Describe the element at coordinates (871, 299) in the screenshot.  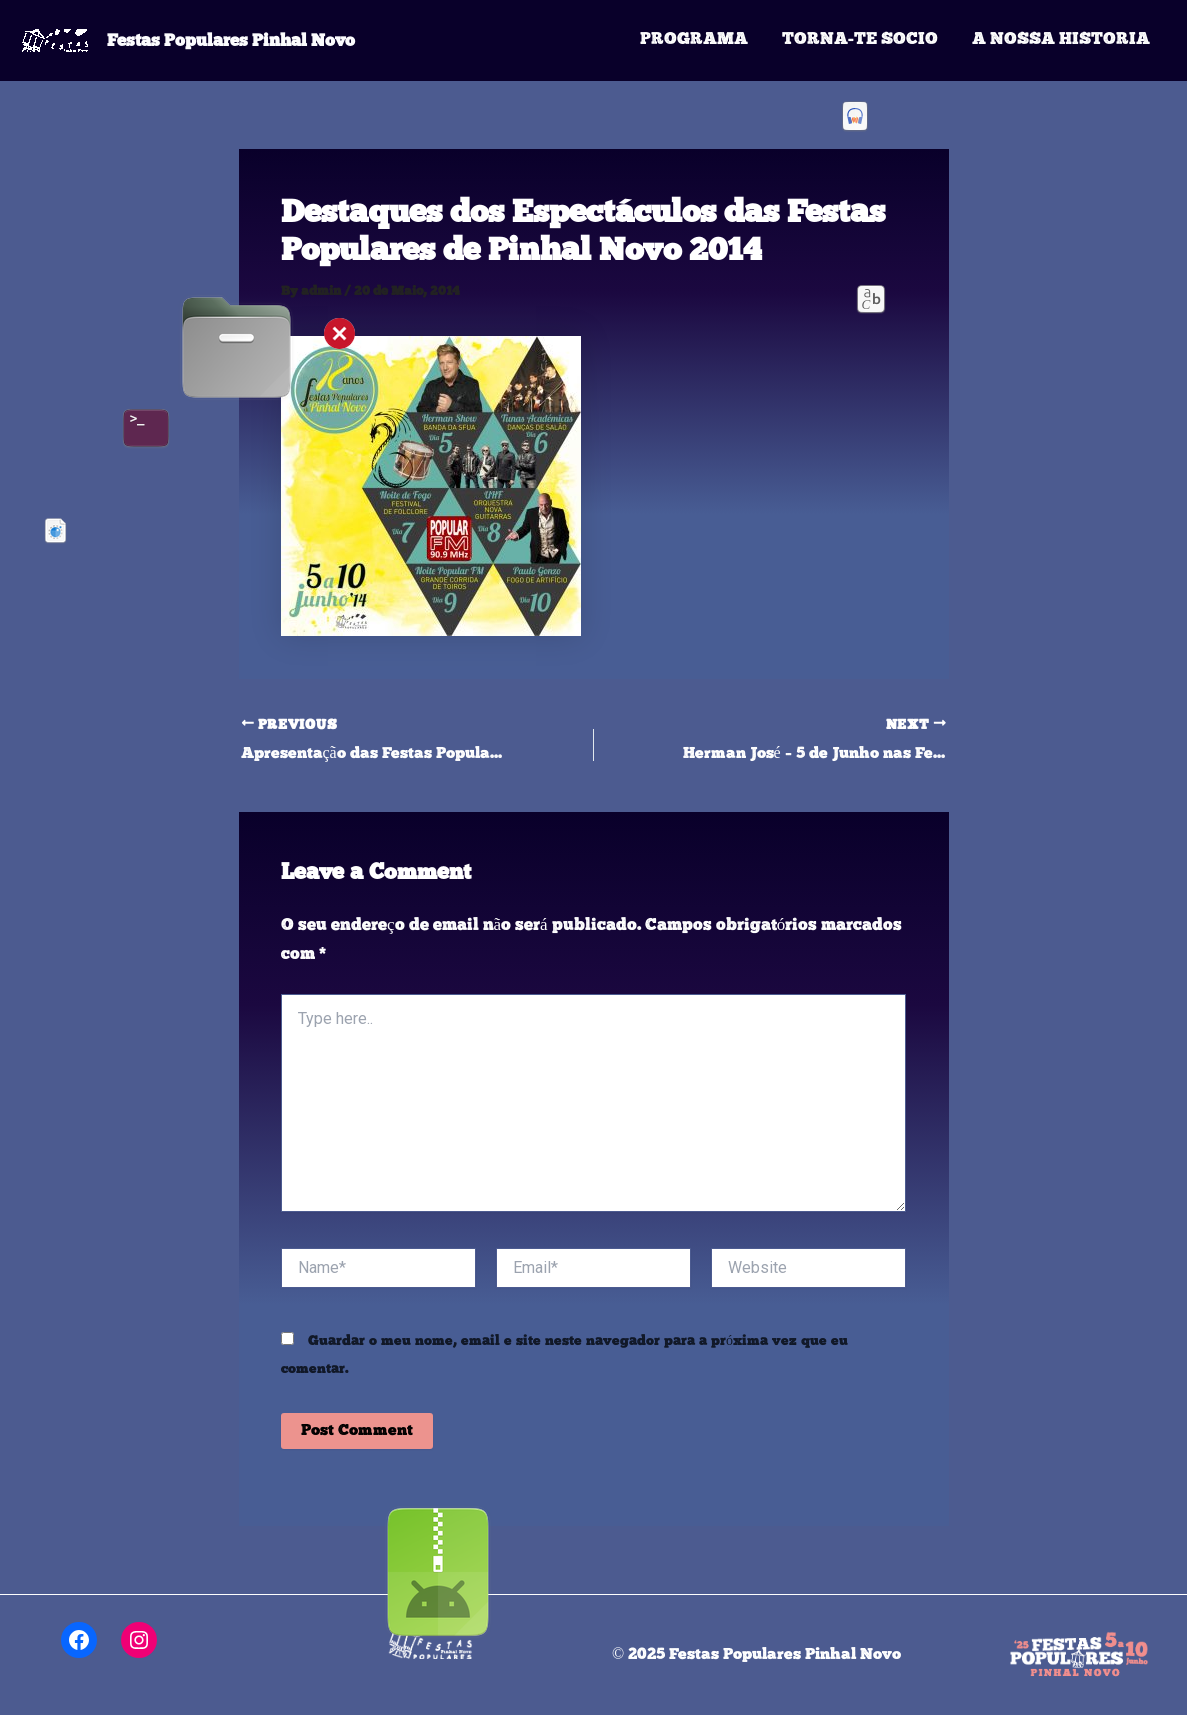
I see `access font and typography settings` at that location.